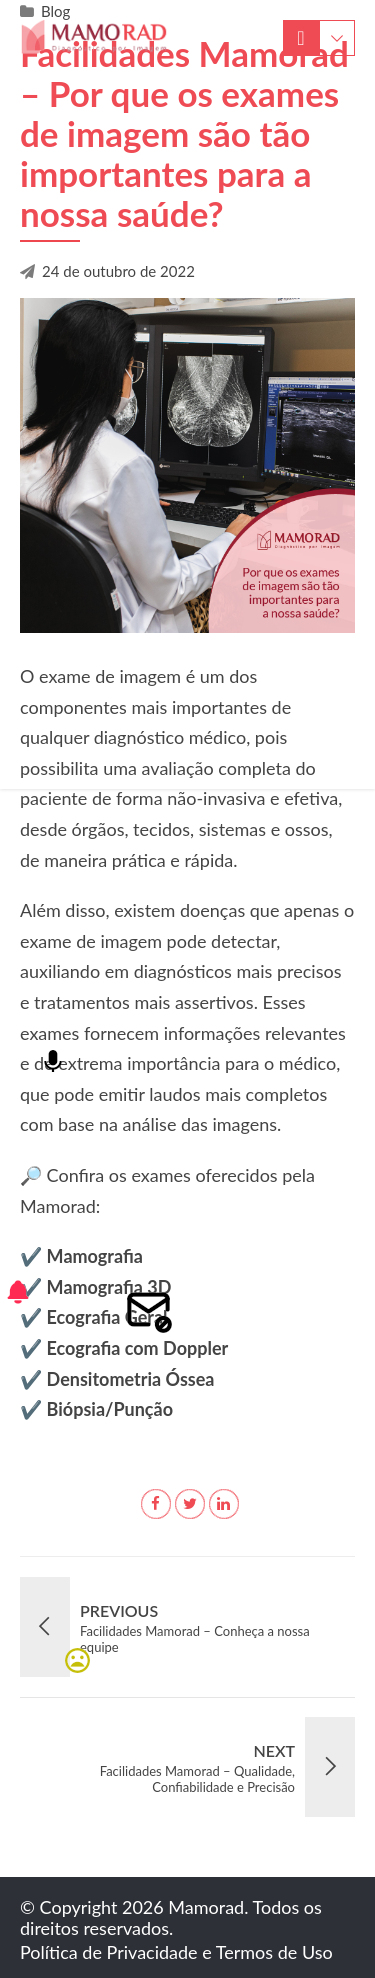  I want to click on tap to start voice input, so click(53, 1061).